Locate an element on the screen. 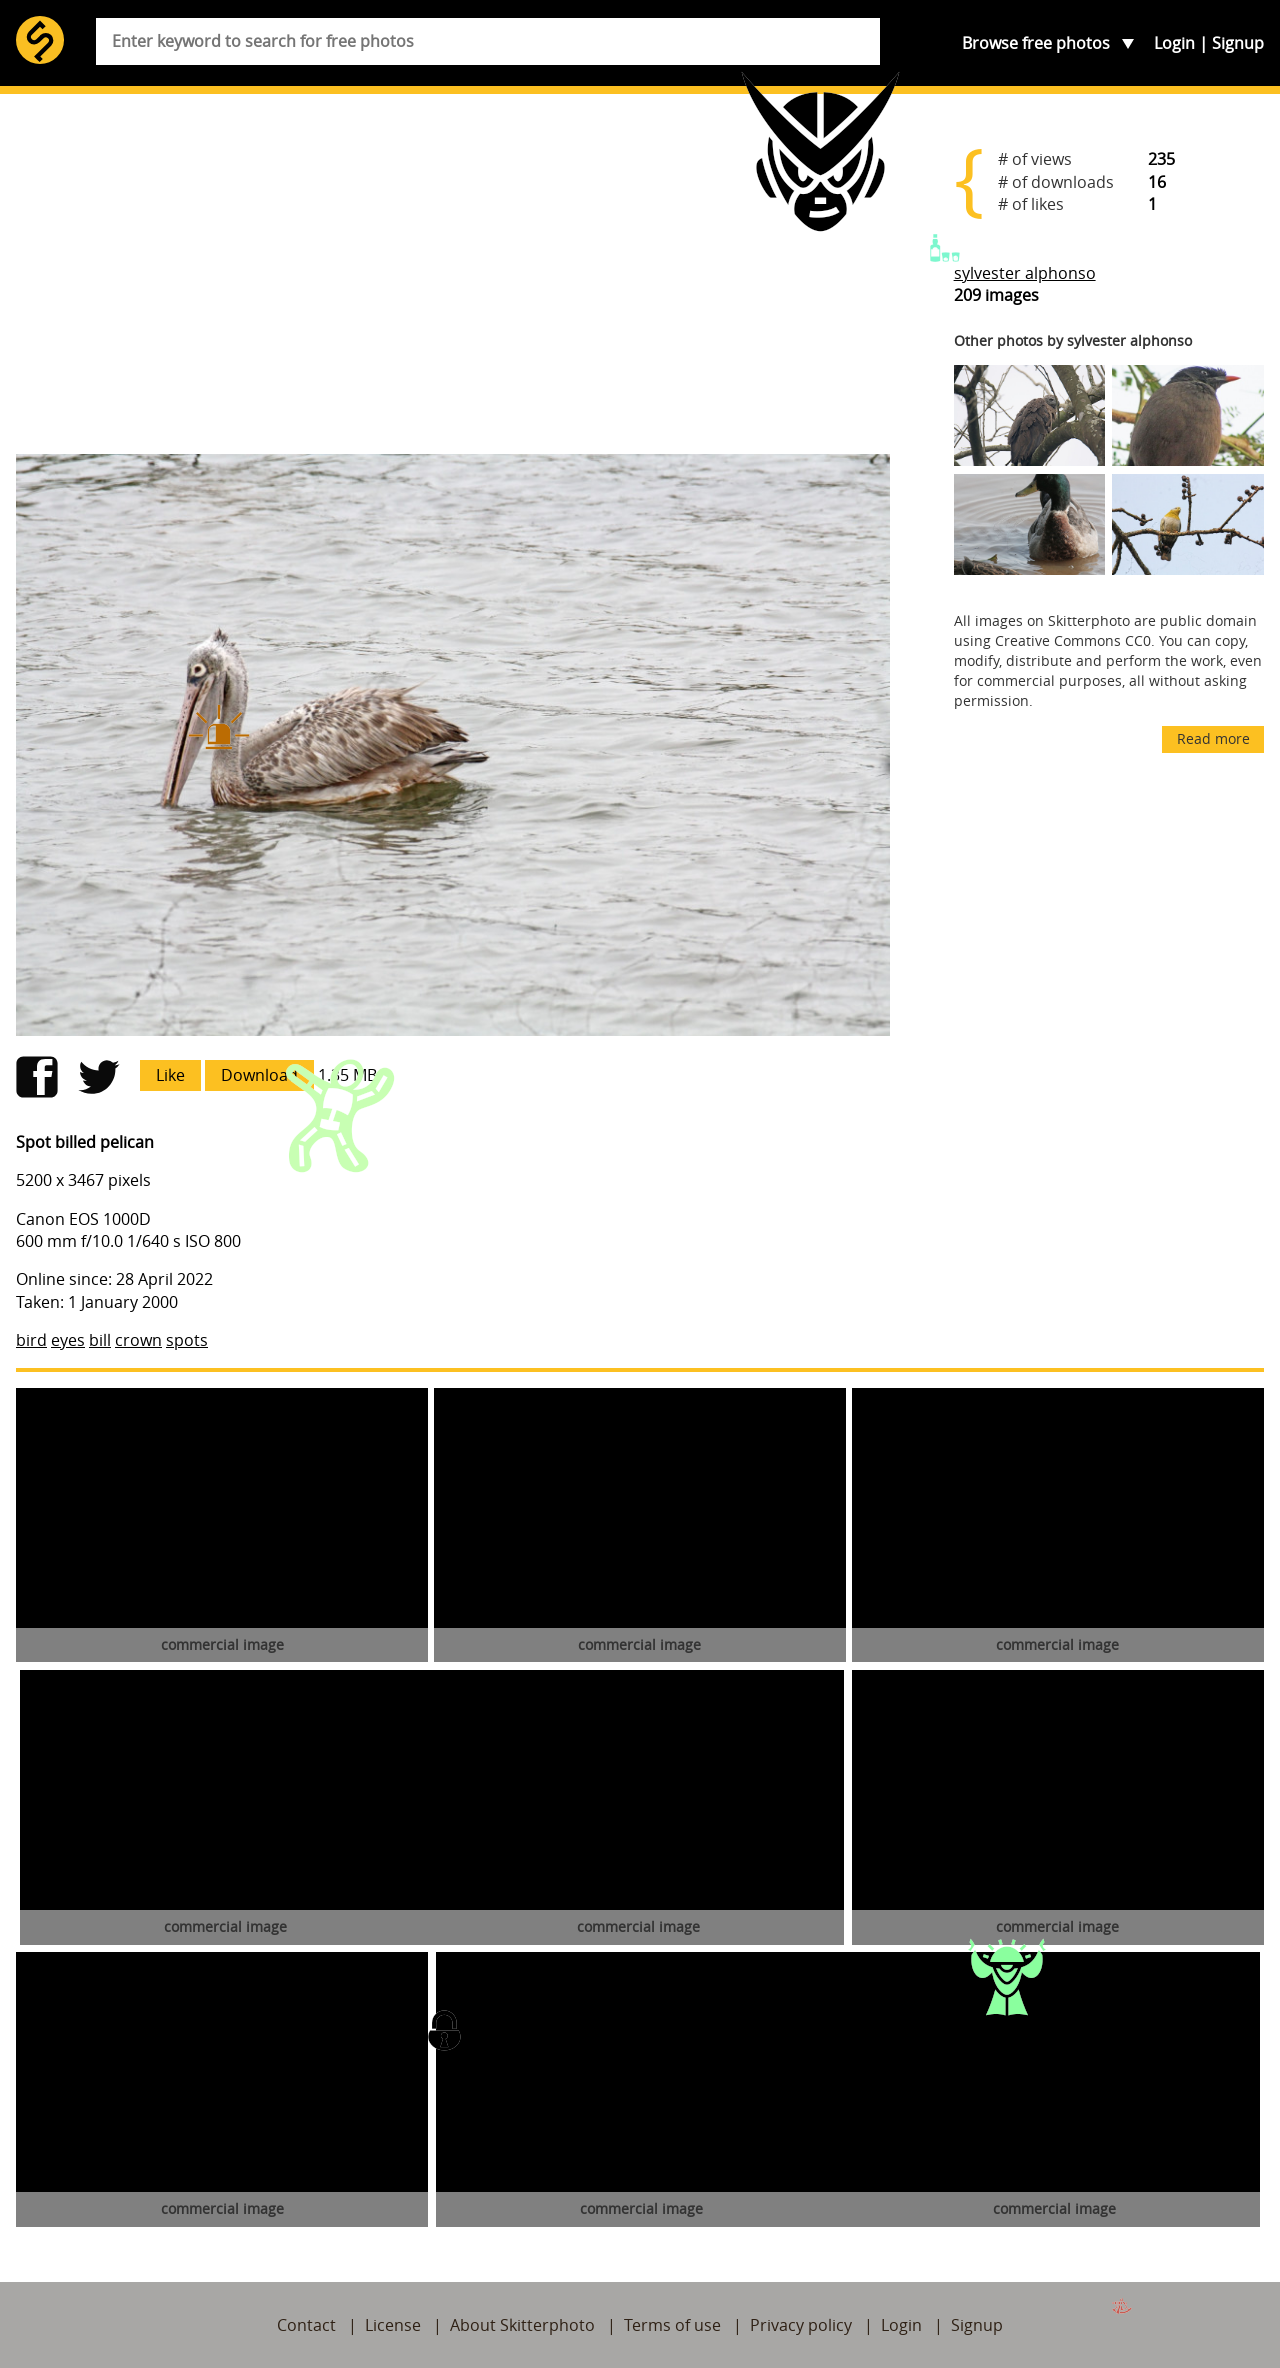 The width and height of the screenshot is (1280, 2368). view character anatomy or internal stats is located at coordinates (340, 1116).